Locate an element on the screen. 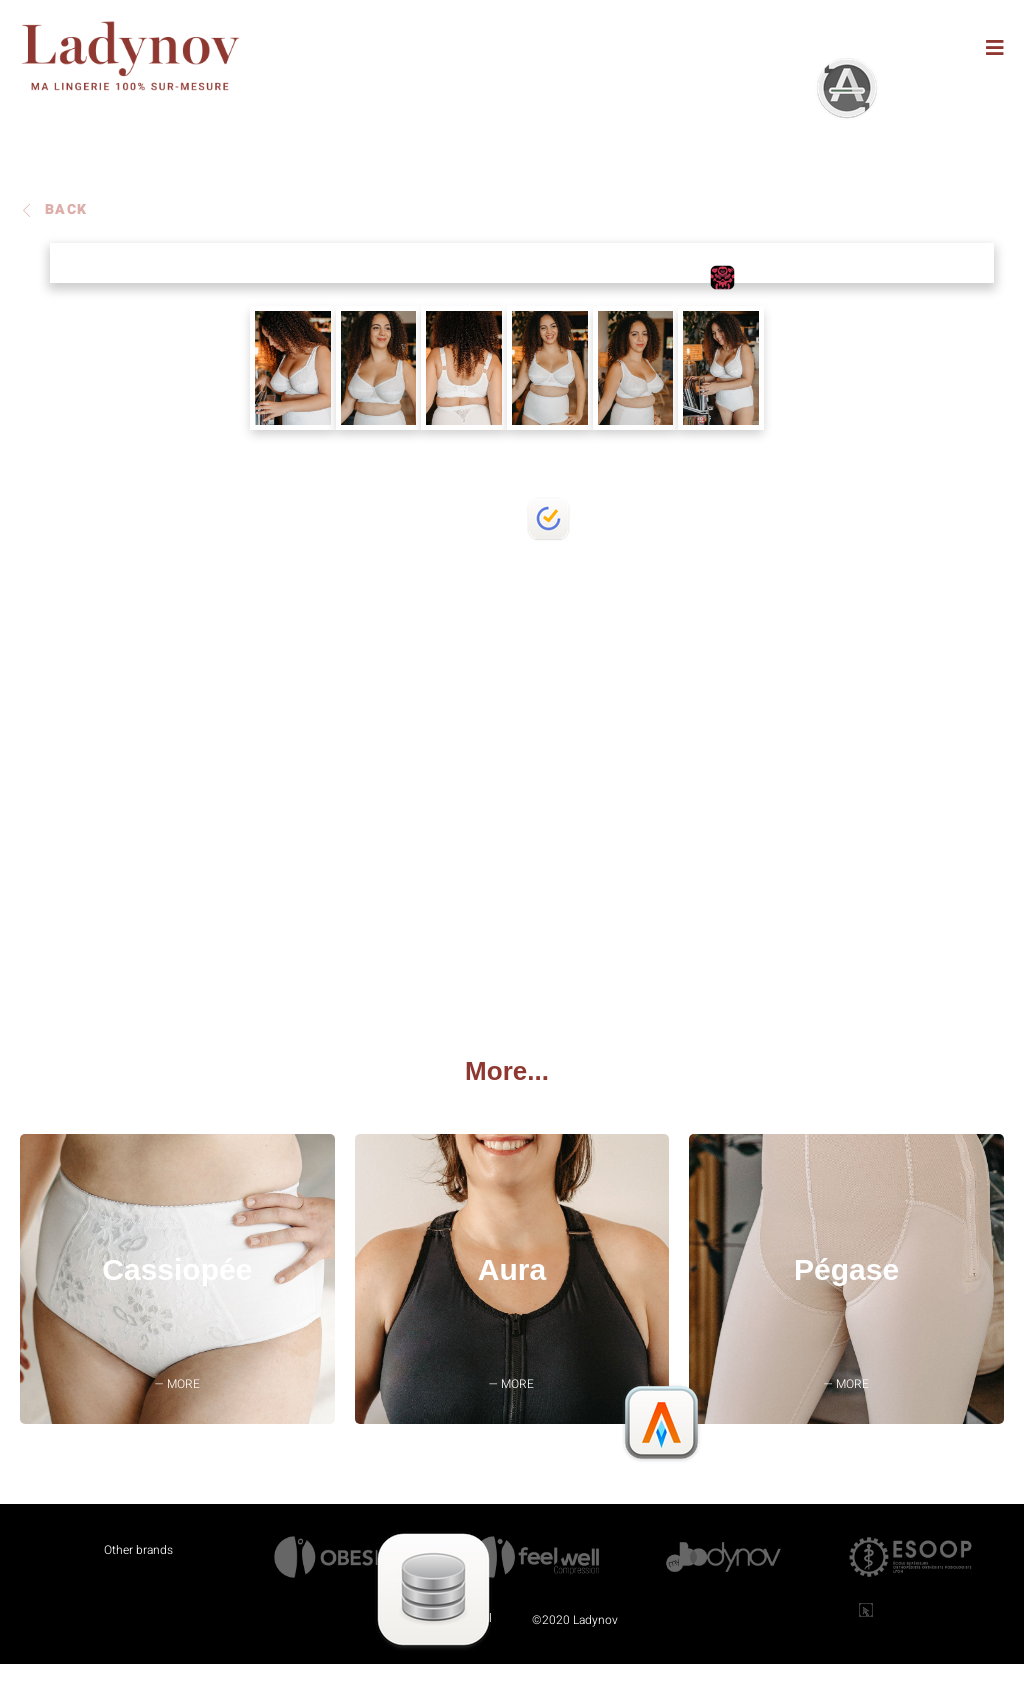 The width and height of the screenshot is (1024, 1681). open alacritty terminal emulator is located at coordinates (661, 1422).